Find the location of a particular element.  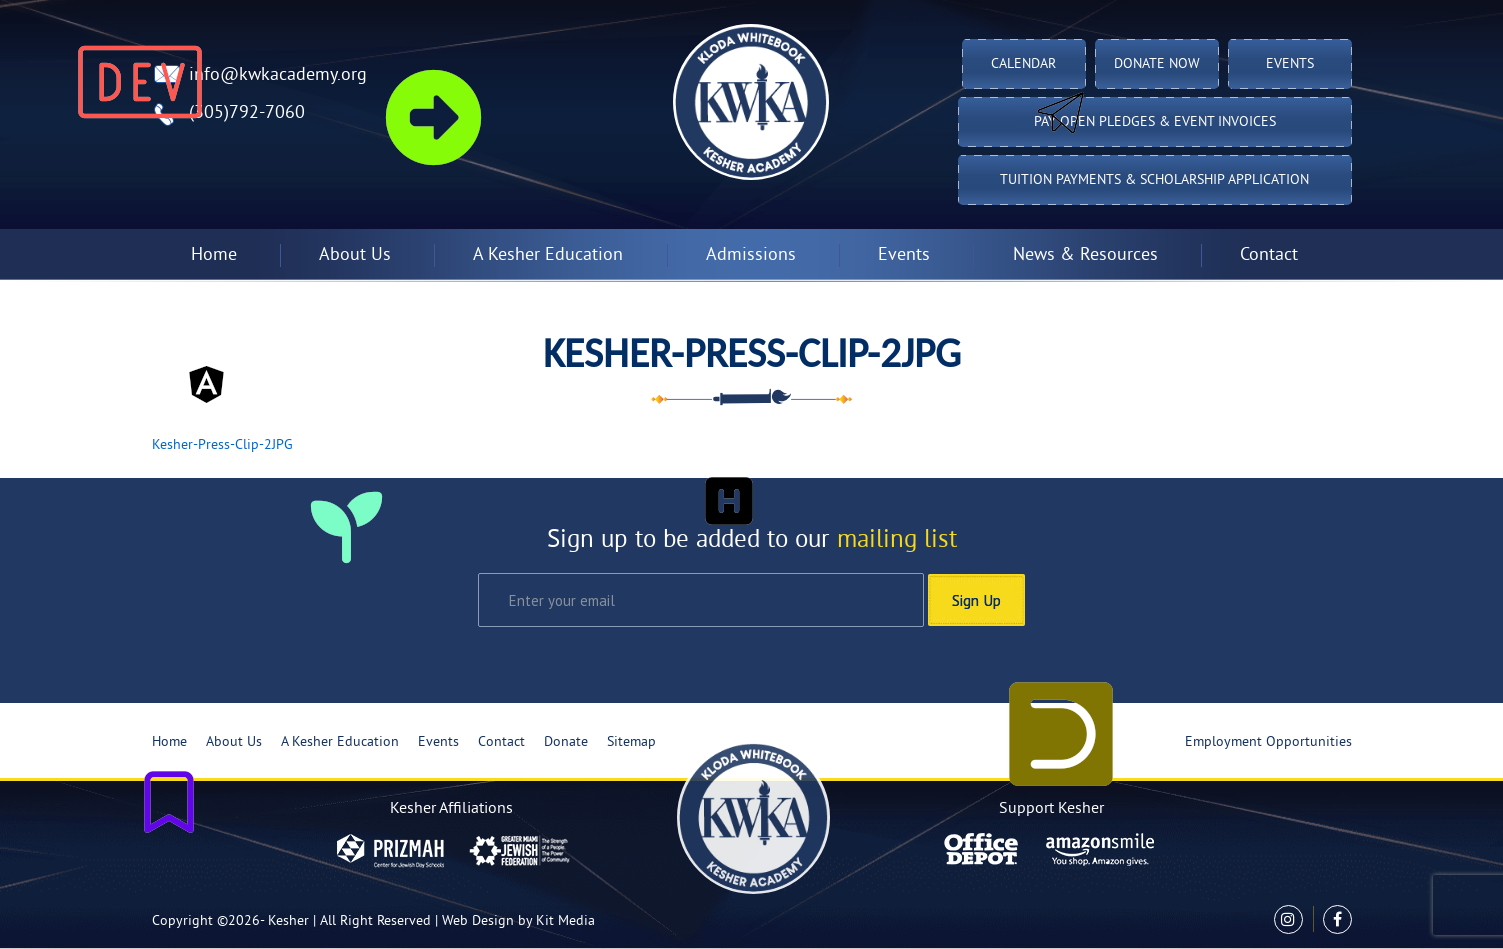

visit dev.to community profile is located at coordinates (140, 82).